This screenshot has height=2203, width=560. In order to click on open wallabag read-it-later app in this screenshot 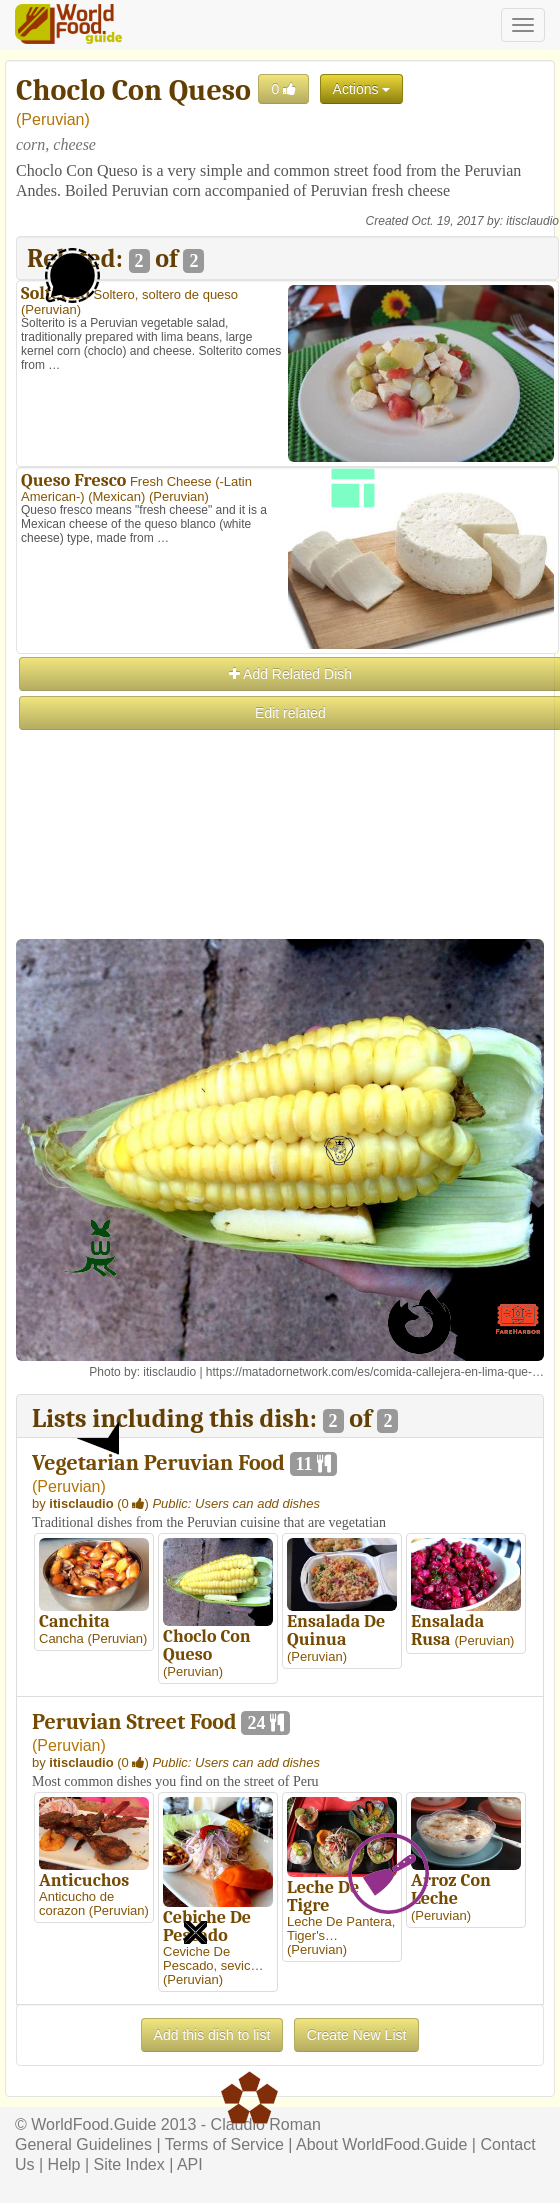, I will do `click(90, 1248)`.